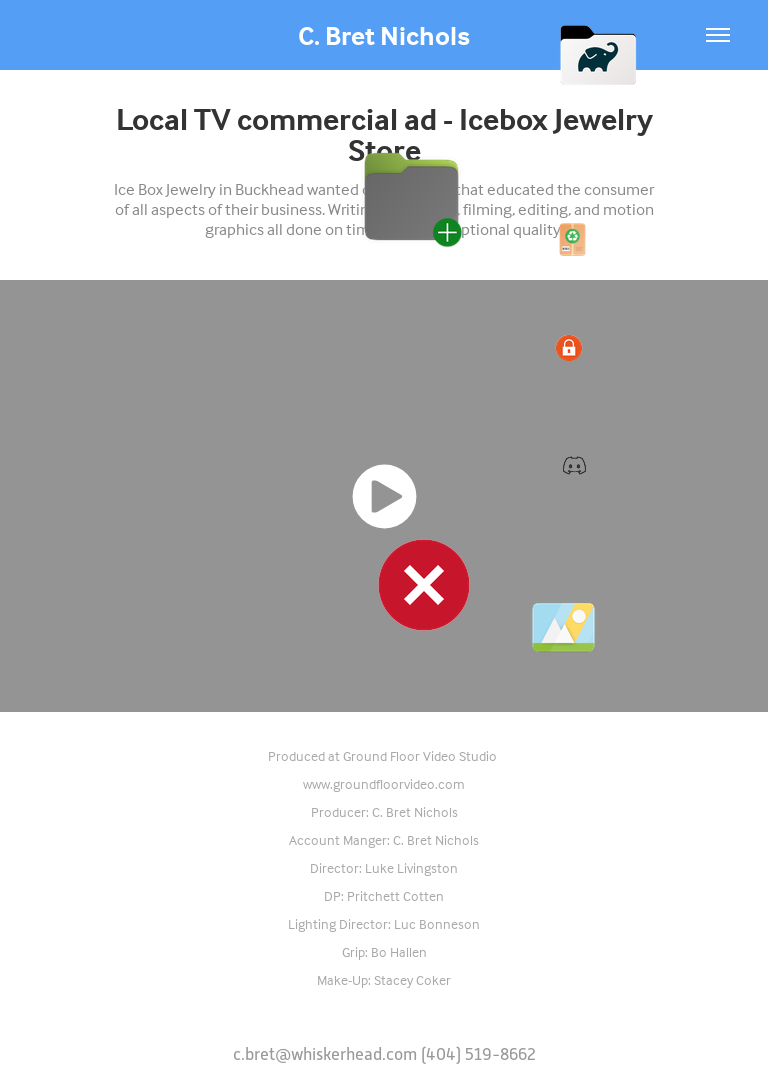  Describe the element at coordinates (598, 57) in the screenshot. I see `folder containing gradle build files` at that location.